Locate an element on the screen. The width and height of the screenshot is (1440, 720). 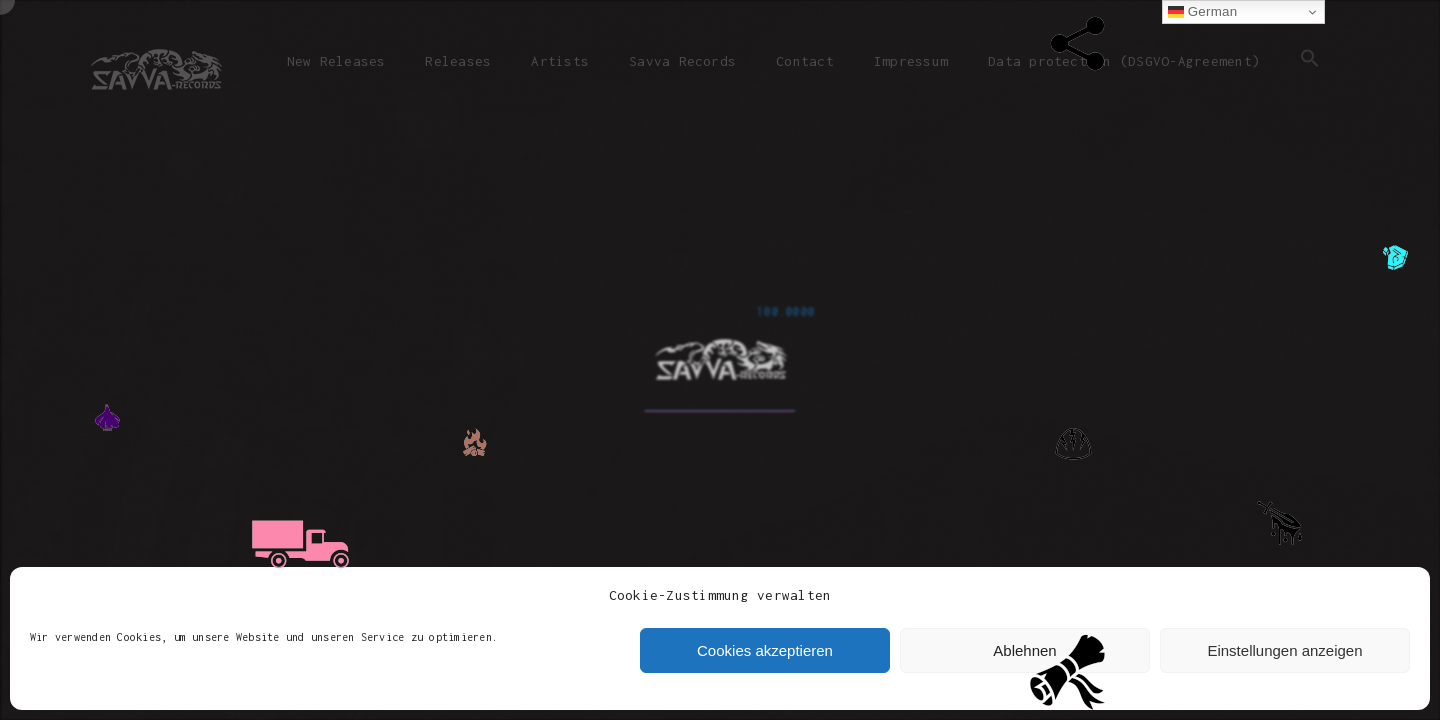
ingredient icon for garlic in a cooking or recipe app is located at coordinates (107, 417).